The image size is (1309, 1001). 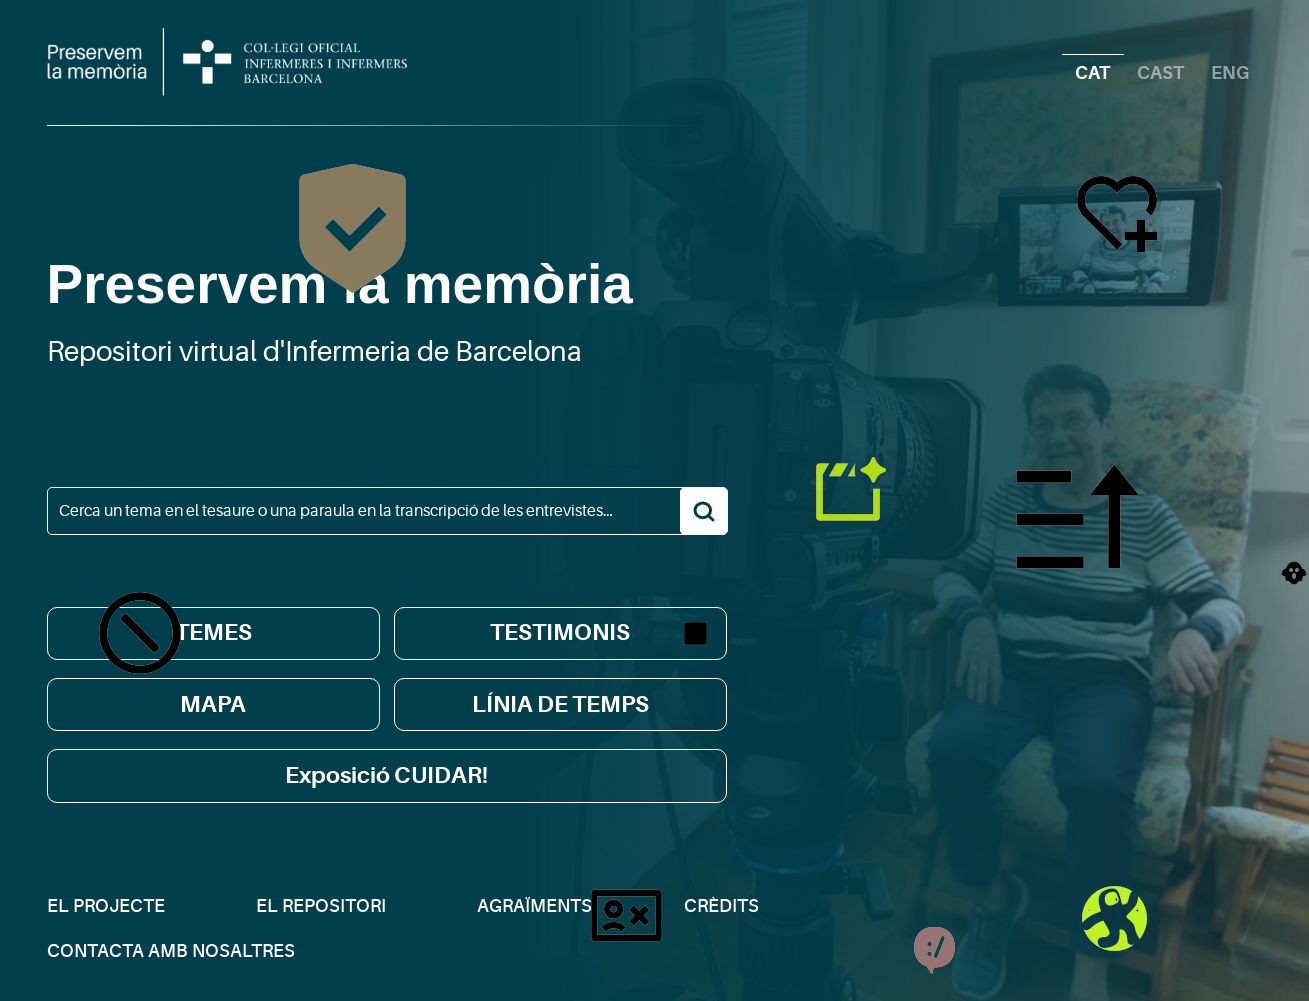 I want to click on indicates verified security or protection status, so click(x=352, y=228).